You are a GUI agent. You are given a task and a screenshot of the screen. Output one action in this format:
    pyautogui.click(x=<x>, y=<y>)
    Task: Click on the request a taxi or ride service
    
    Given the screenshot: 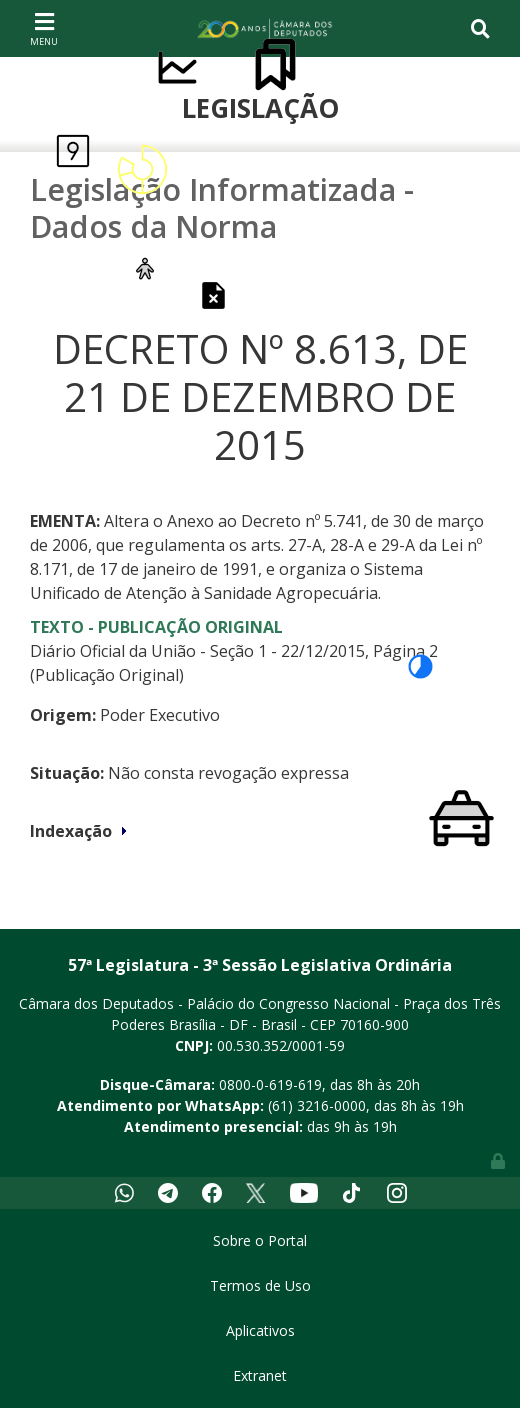 What is the action you would take?
    pyautogui.click(x=461, y=822)
    